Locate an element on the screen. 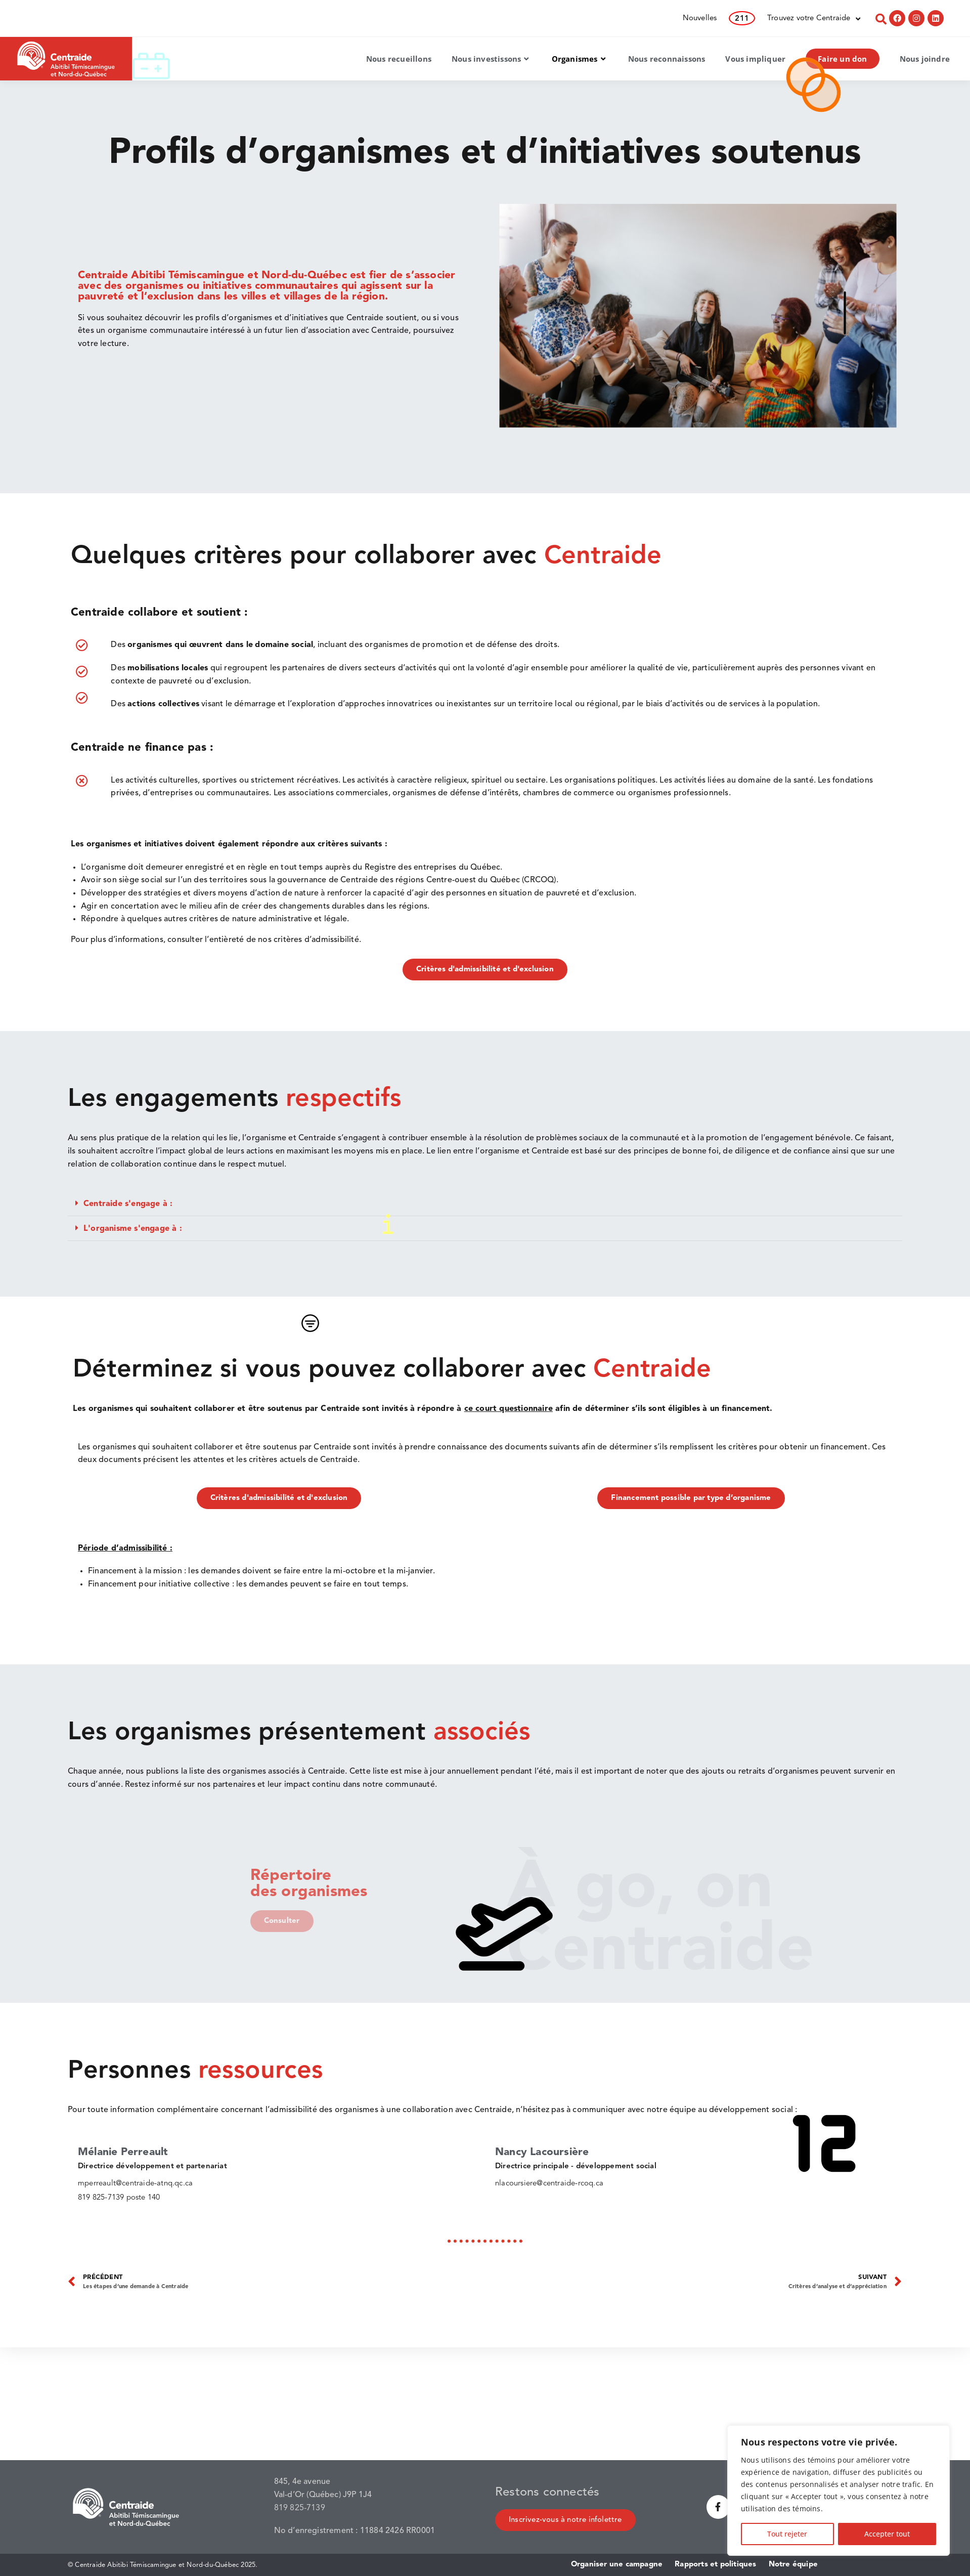 This screenshot has height=2576, width=970. open filter options is located at coordinates (310, 1323).